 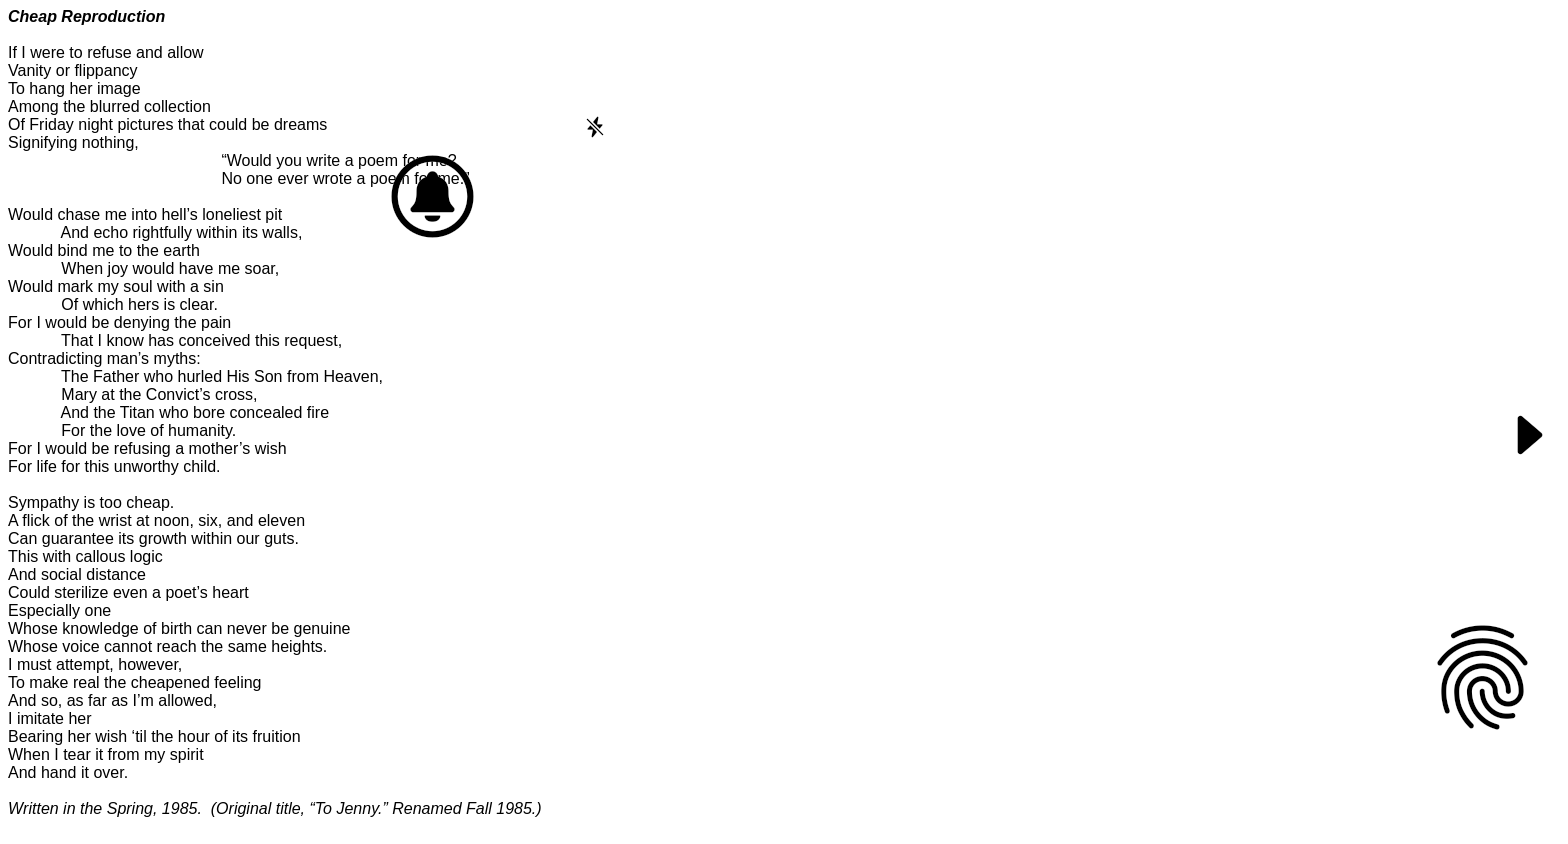 I want to click on access notification settings, so click(x=432, y=196).